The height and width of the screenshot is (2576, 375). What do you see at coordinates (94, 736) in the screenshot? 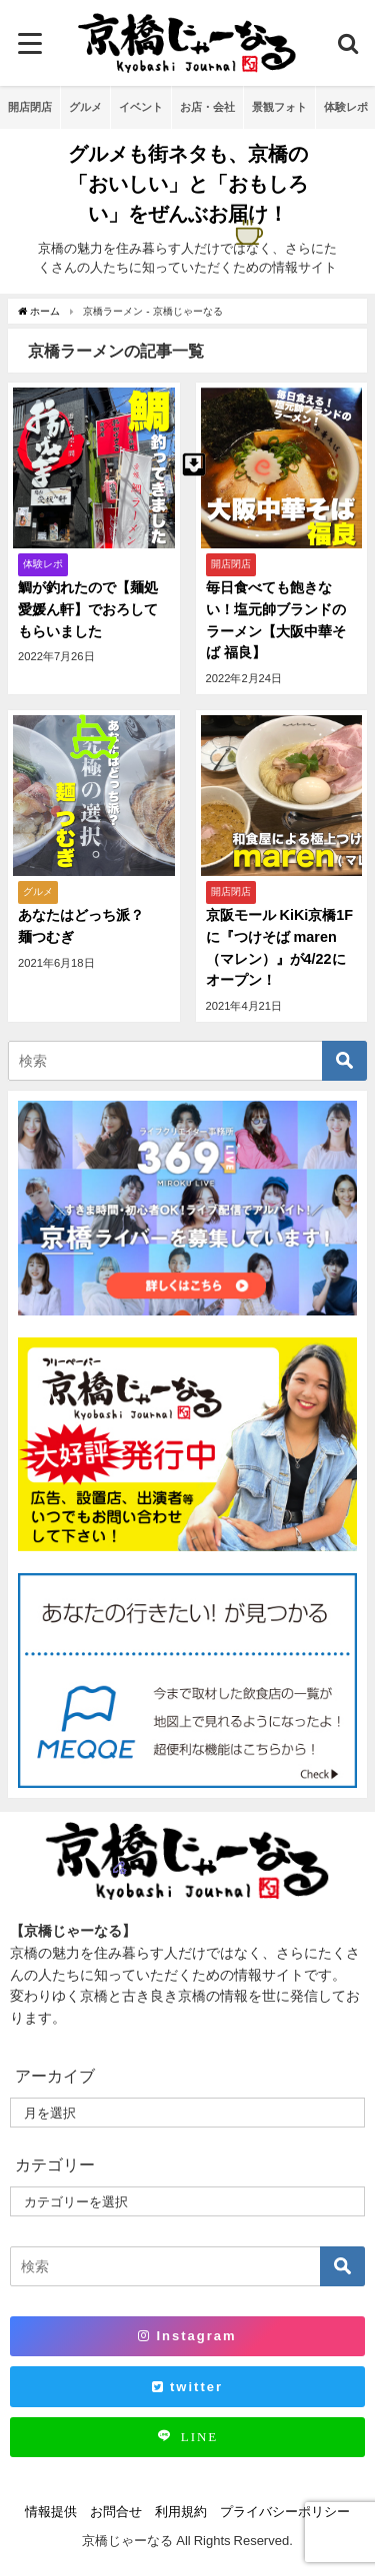
I see `access shipping or delivery options` at bounding box center [94, 736].